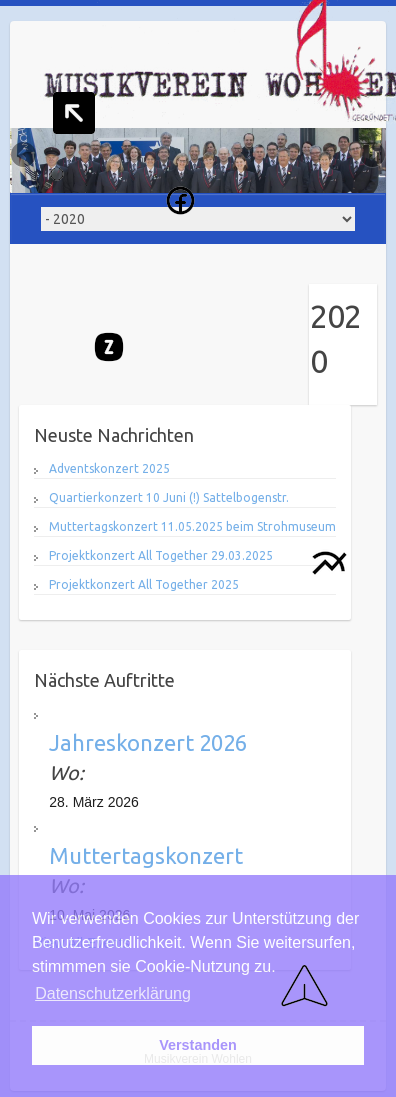  Describe the element at coordinates (109, 347) in the screenshot. I see `app icon for a service or brand starting with "Z"` at that location.